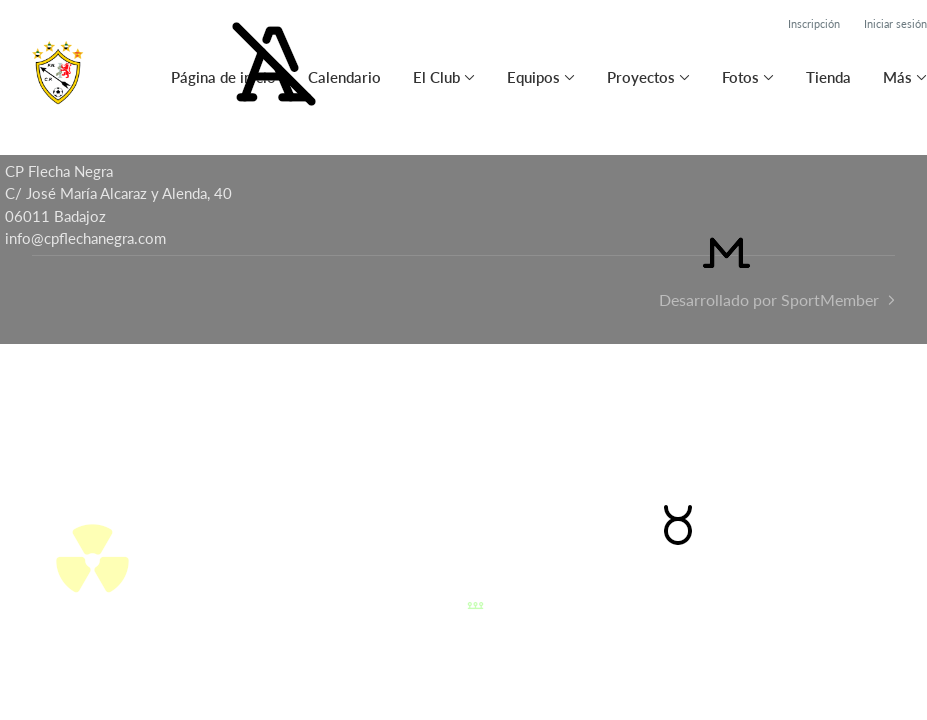 This screenshot has width=927, height=720. Describe the element at coordinates (475, 605) in the screenshot. I see `view bus network topology` at that location.